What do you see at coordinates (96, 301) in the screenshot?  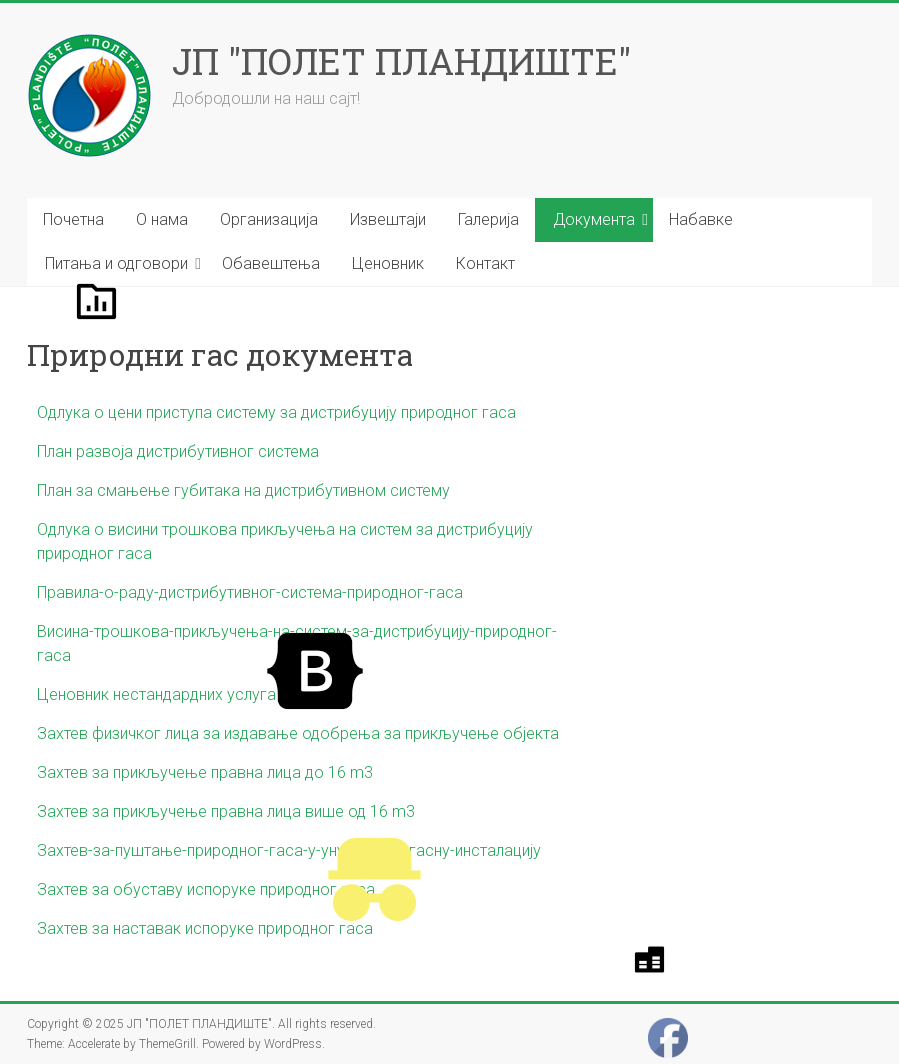 I see `open analytics or reports folder` at bounding box center [96, 301].